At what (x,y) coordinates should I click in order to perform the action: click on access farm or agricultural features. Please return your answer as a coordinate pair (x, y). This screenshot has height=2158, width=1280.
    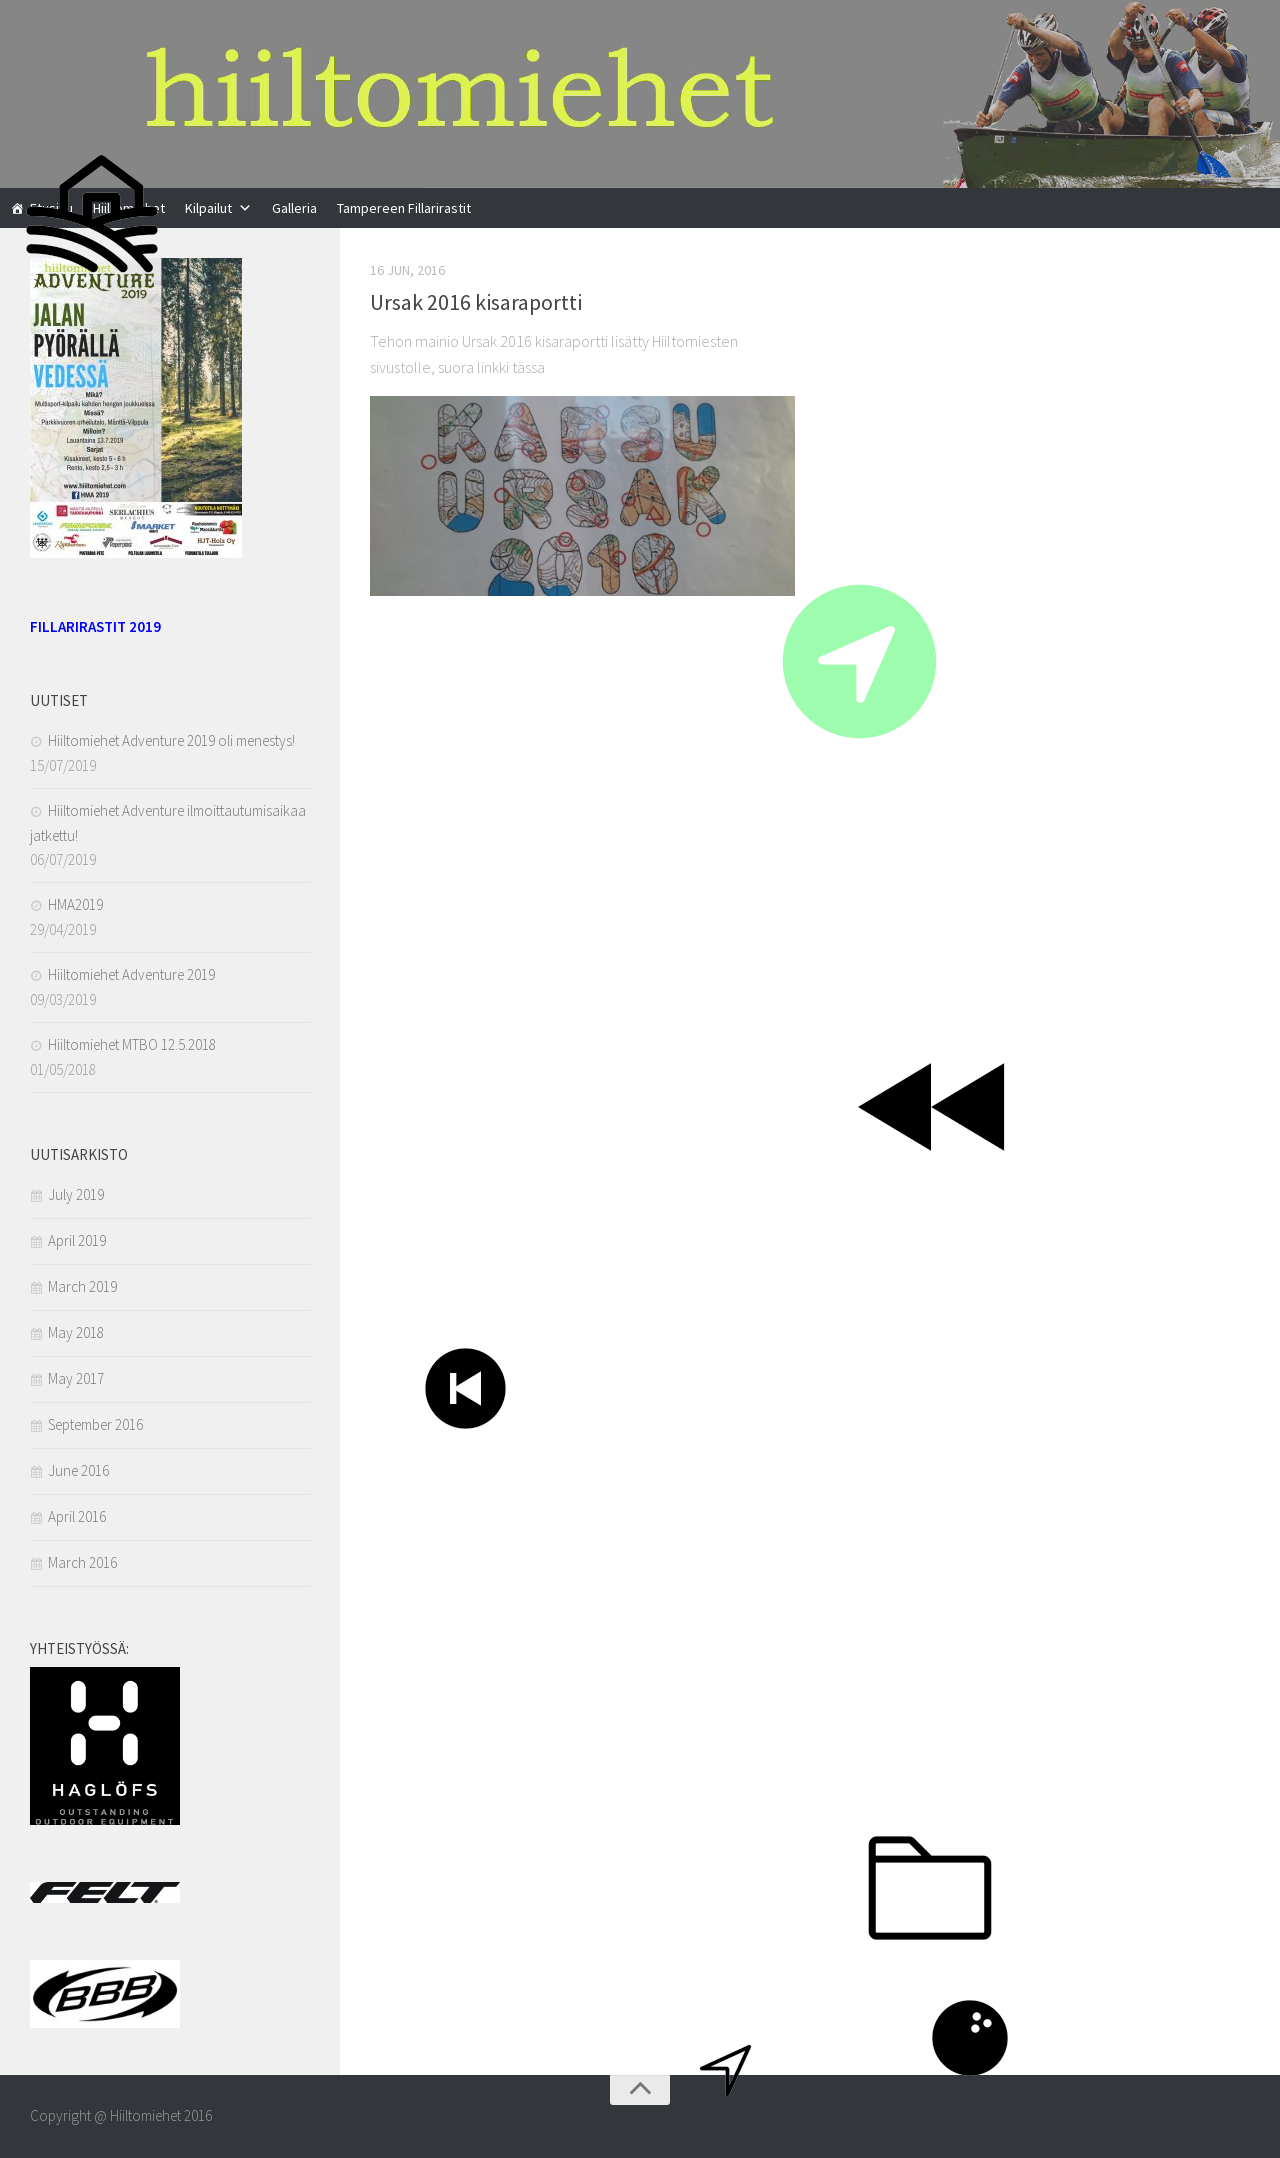
    Looking at the image, I should click on (92, 216).